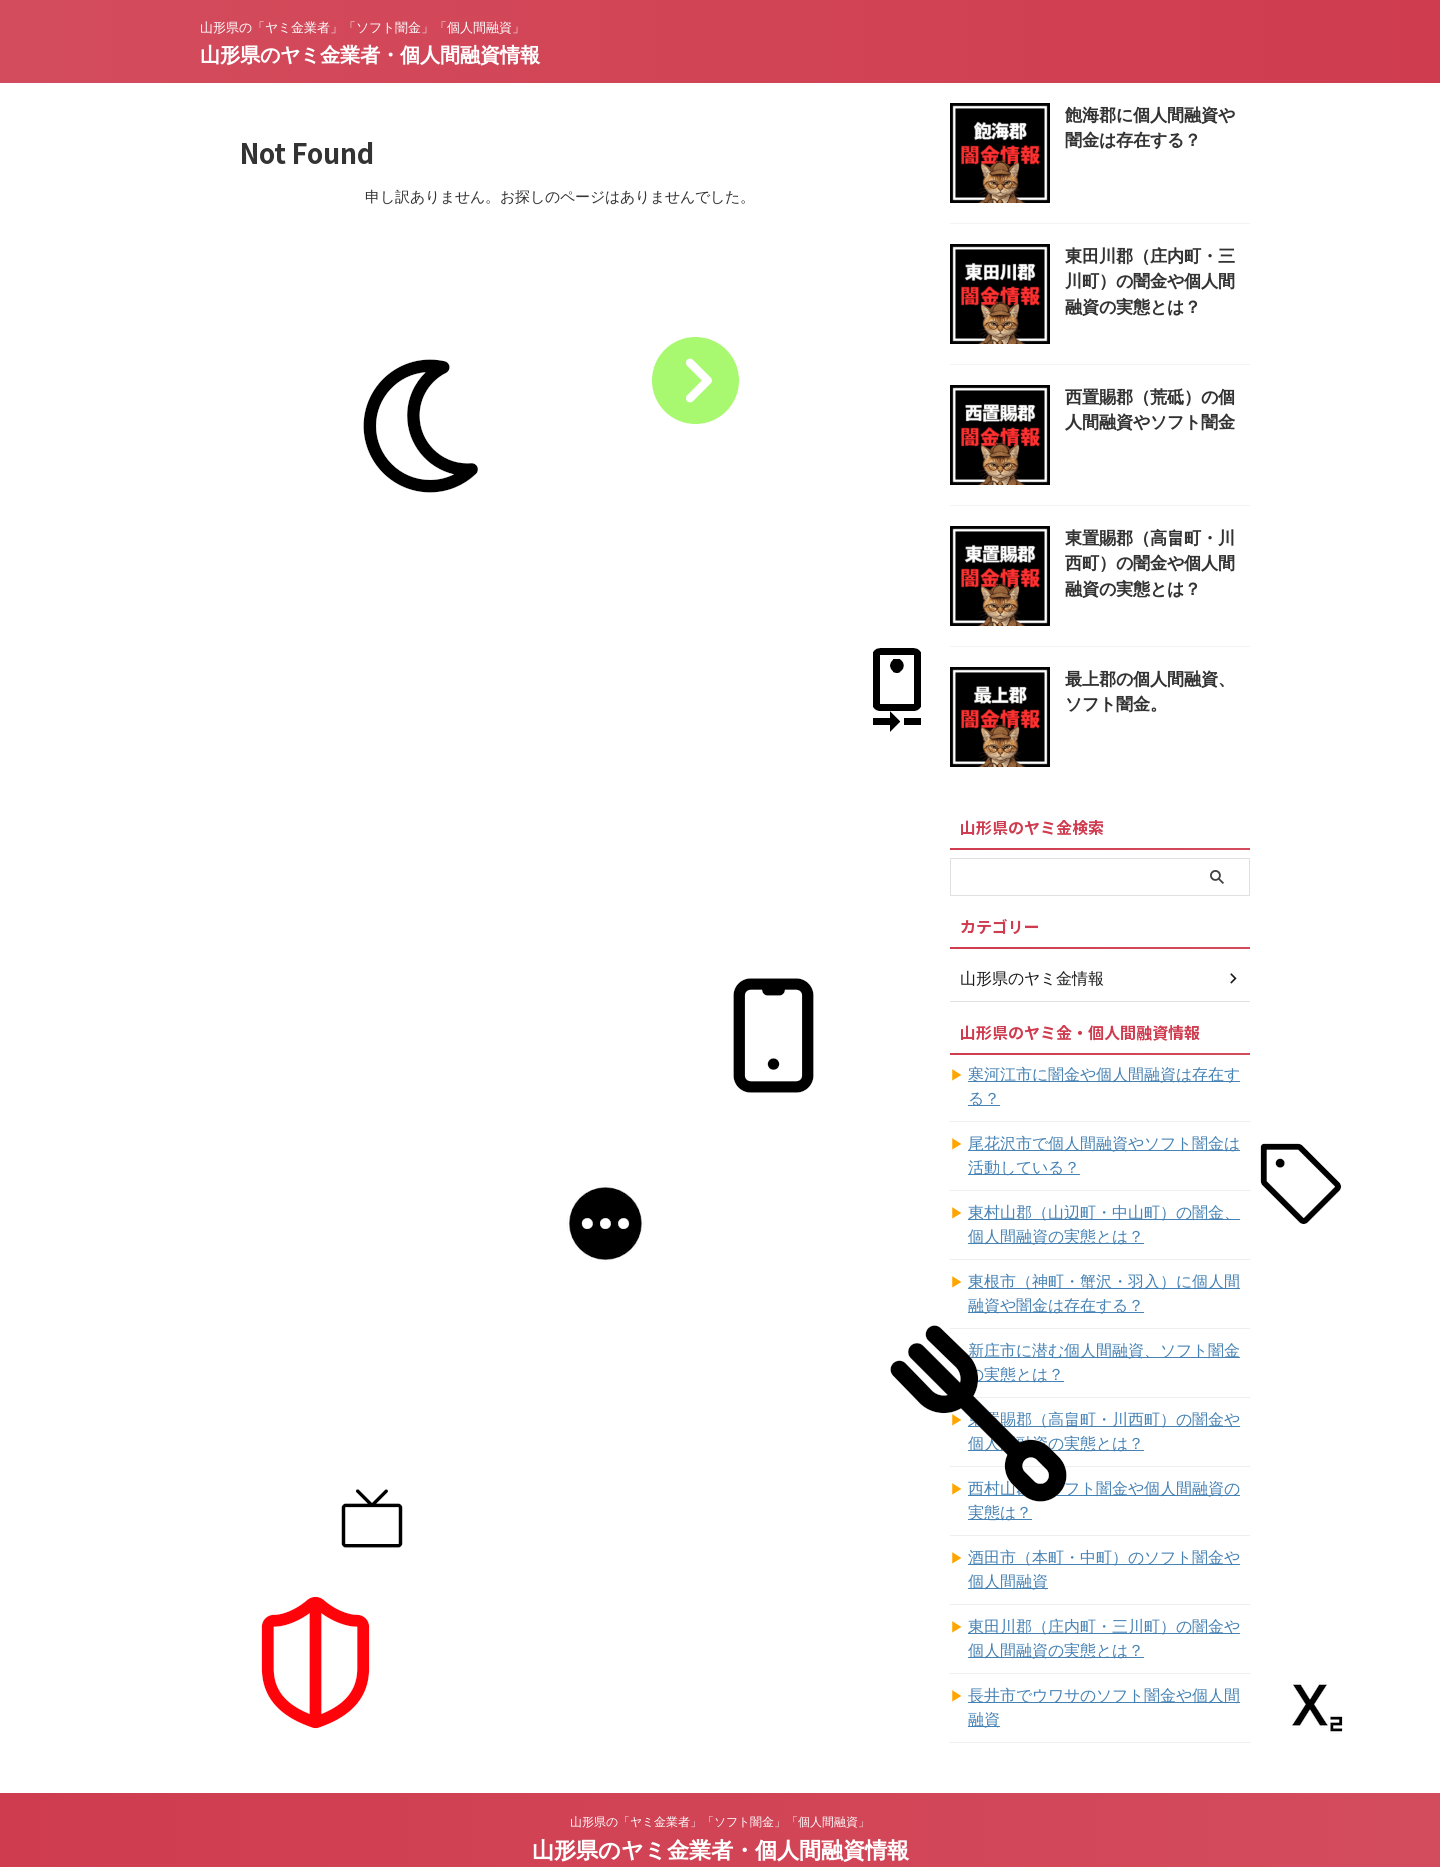 This screenshot has height=1867, width=1440. Describe the element at coordinates (605, 1223) in the screenshot. I see `indicates a pending or in-progress status` at that location.